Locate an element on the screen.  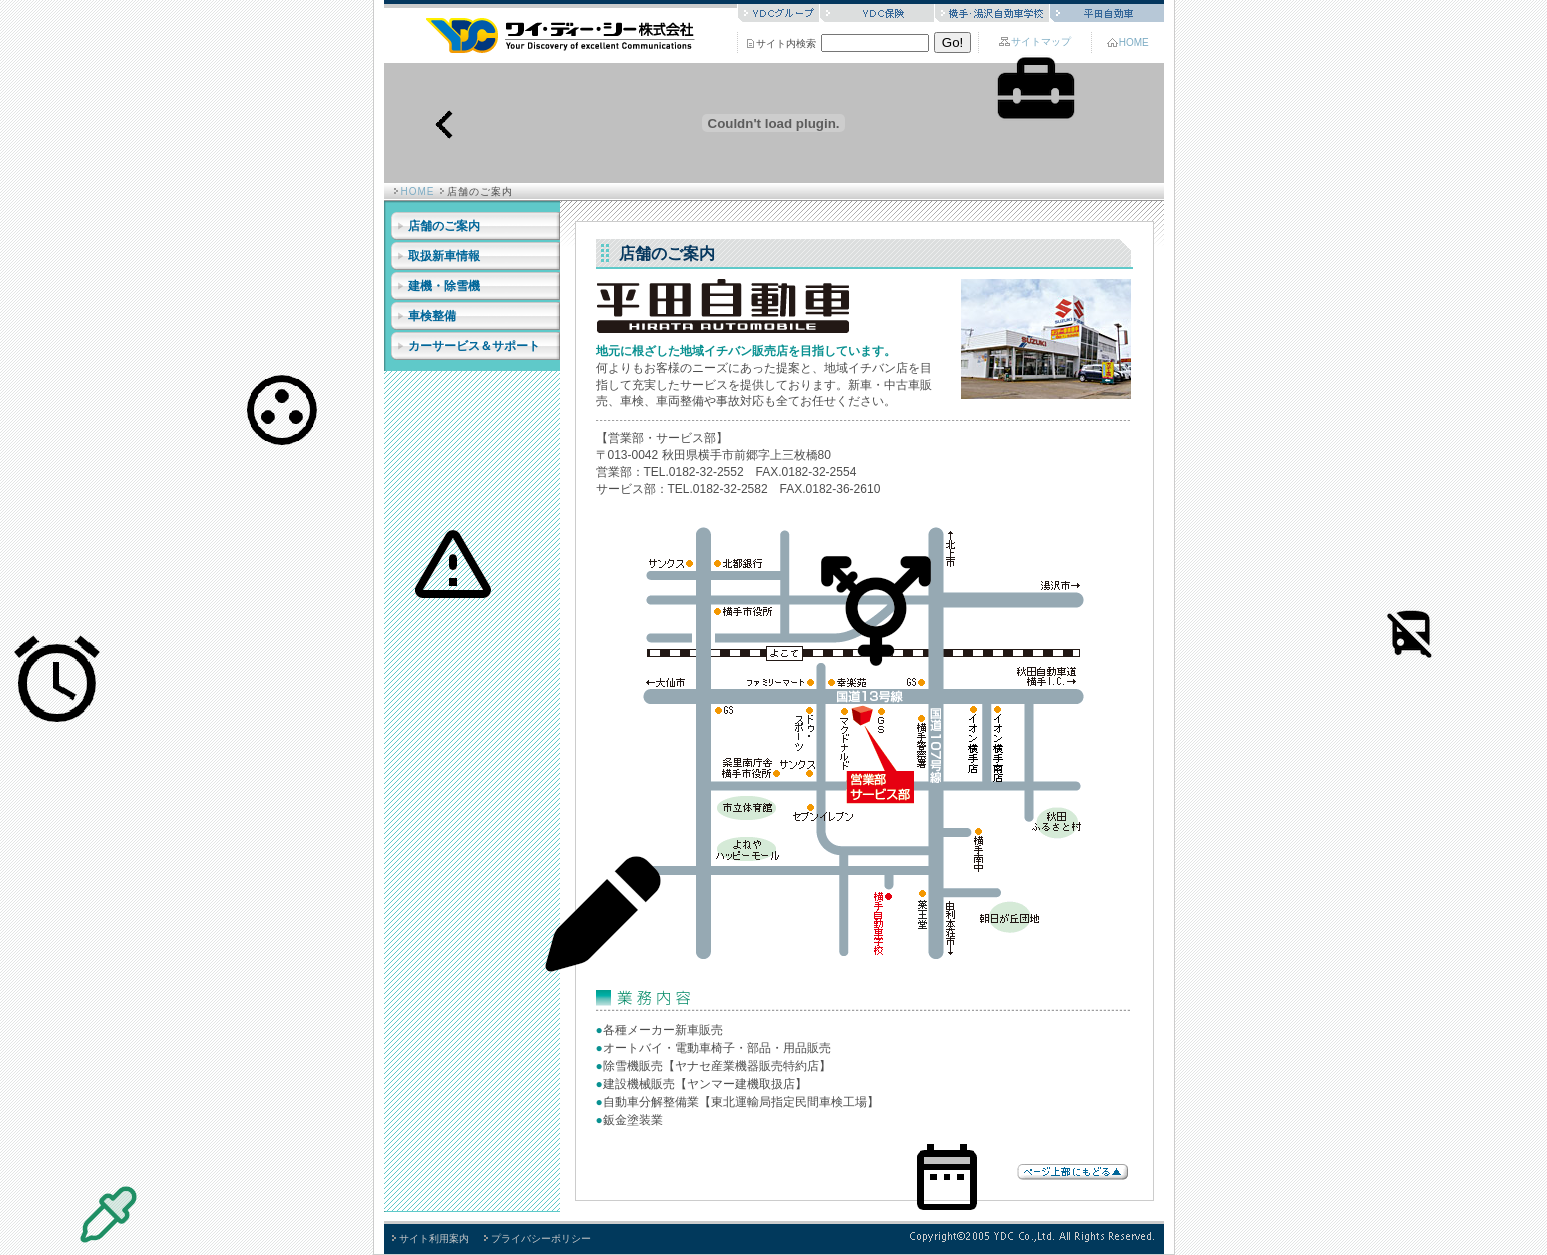
set or manage alarms is located at coordinates (57, 679).